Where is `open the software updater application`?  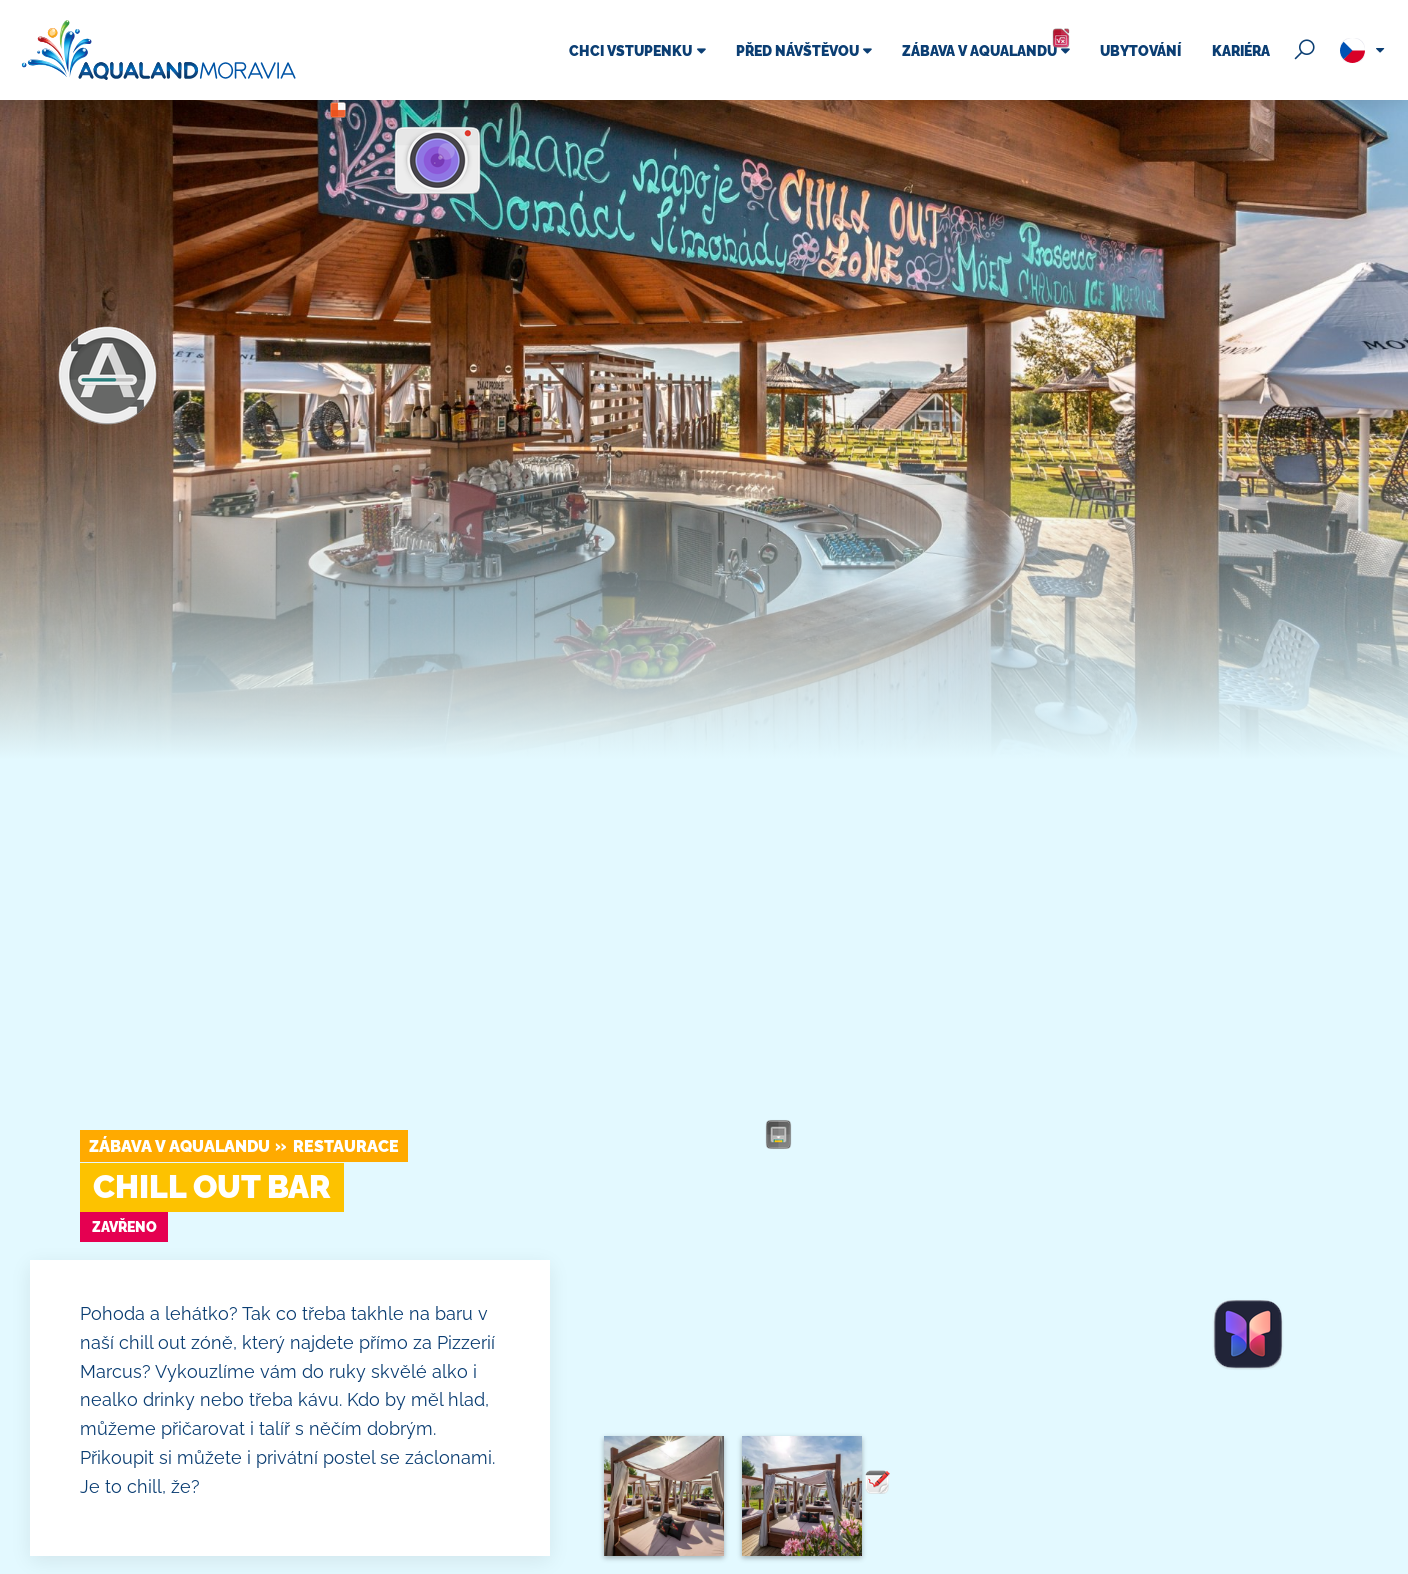 open the software updater application is located at coordinates (107, 375).